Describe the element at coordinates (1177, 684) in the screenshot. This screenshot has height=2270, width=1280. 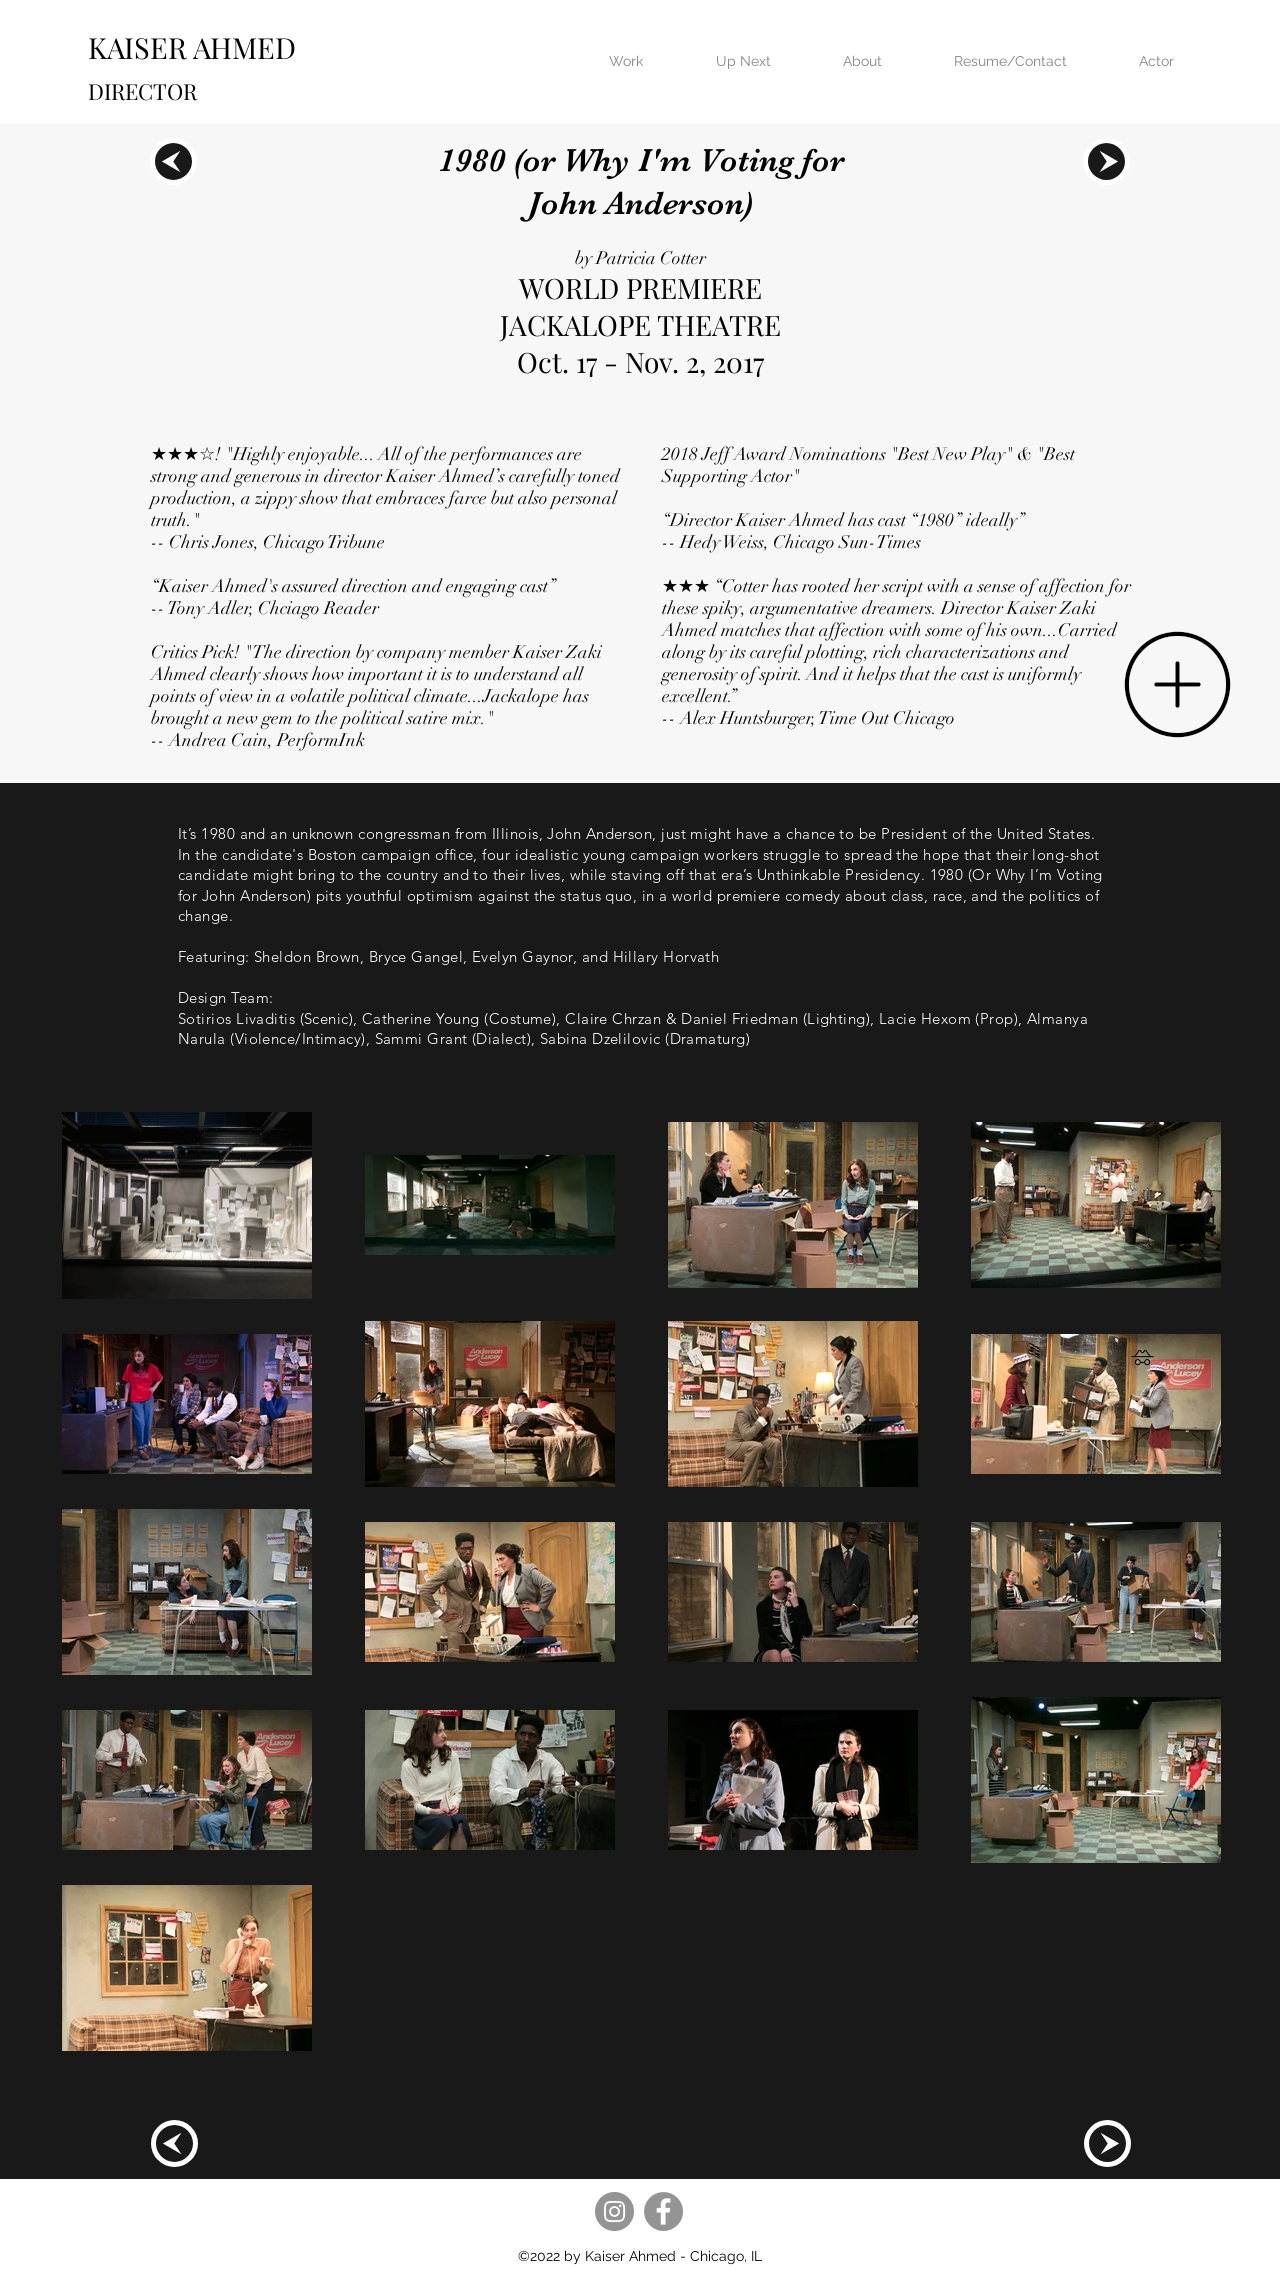
I see `add a new item` at that location.